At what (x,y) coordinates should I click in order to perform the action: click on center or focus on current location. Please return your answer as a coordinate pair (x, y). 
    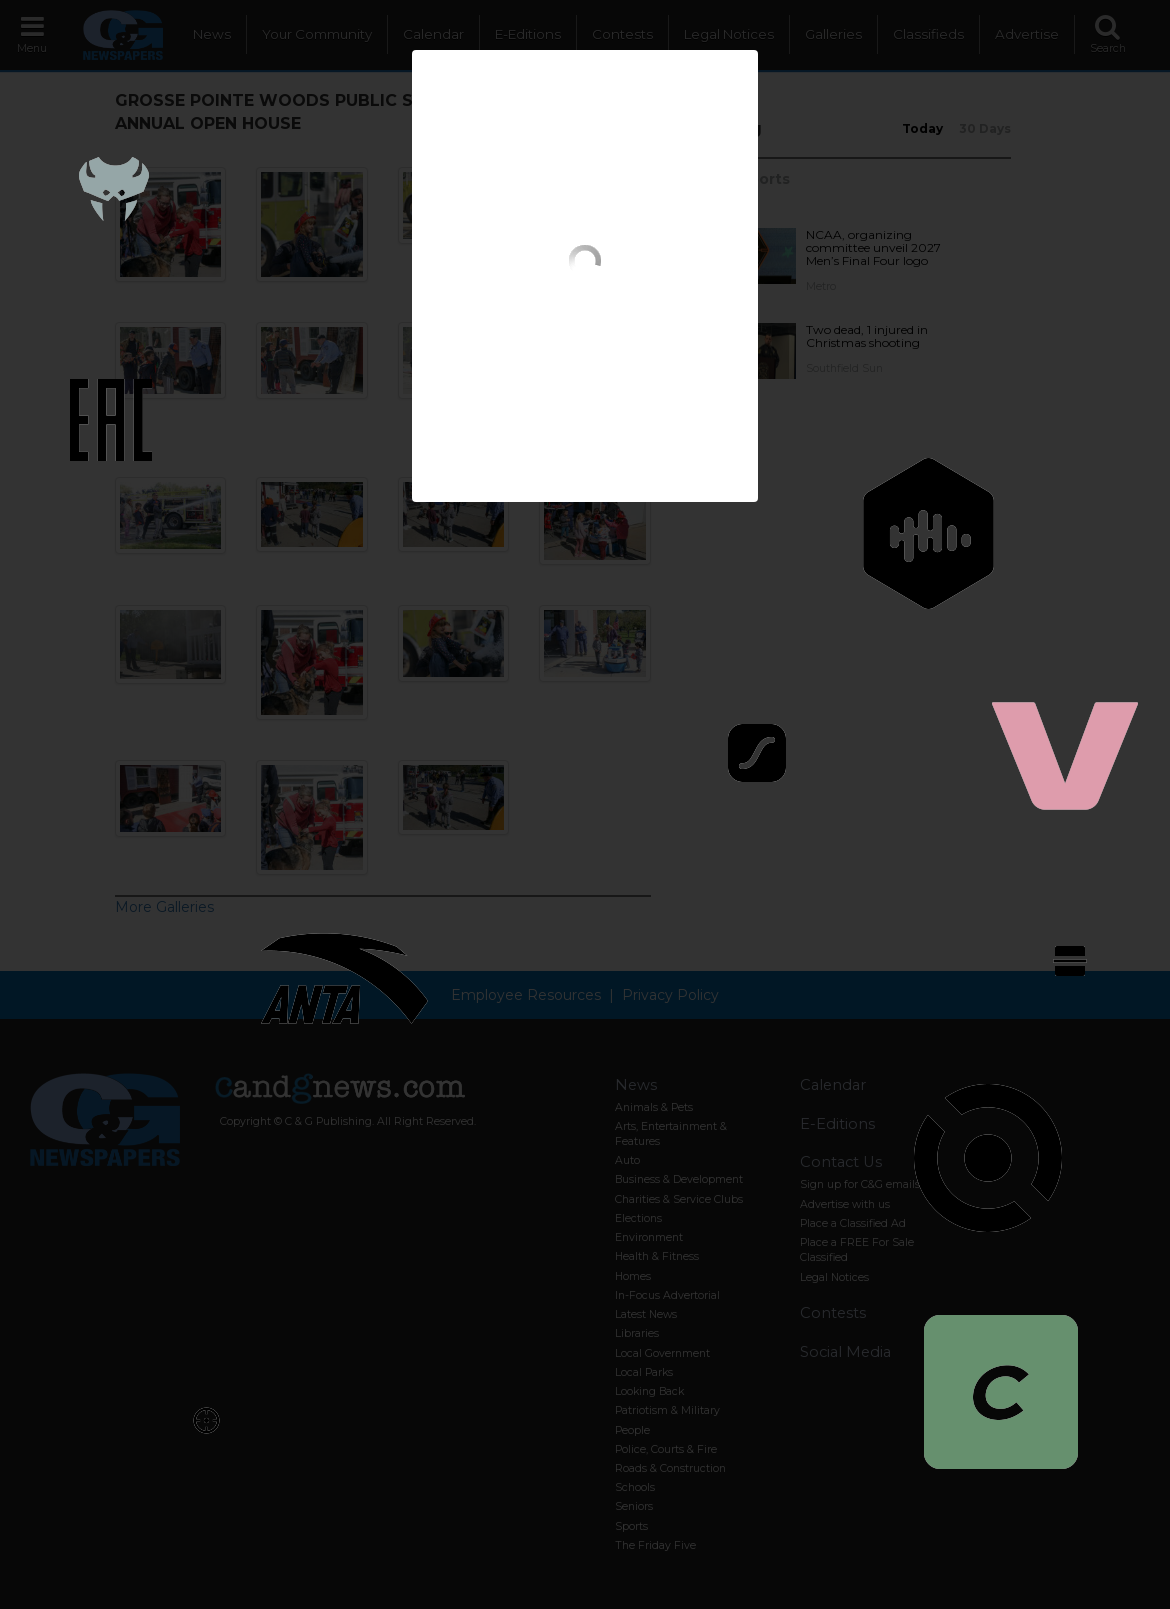
    Looking at the image, I should click on (206, 1420).